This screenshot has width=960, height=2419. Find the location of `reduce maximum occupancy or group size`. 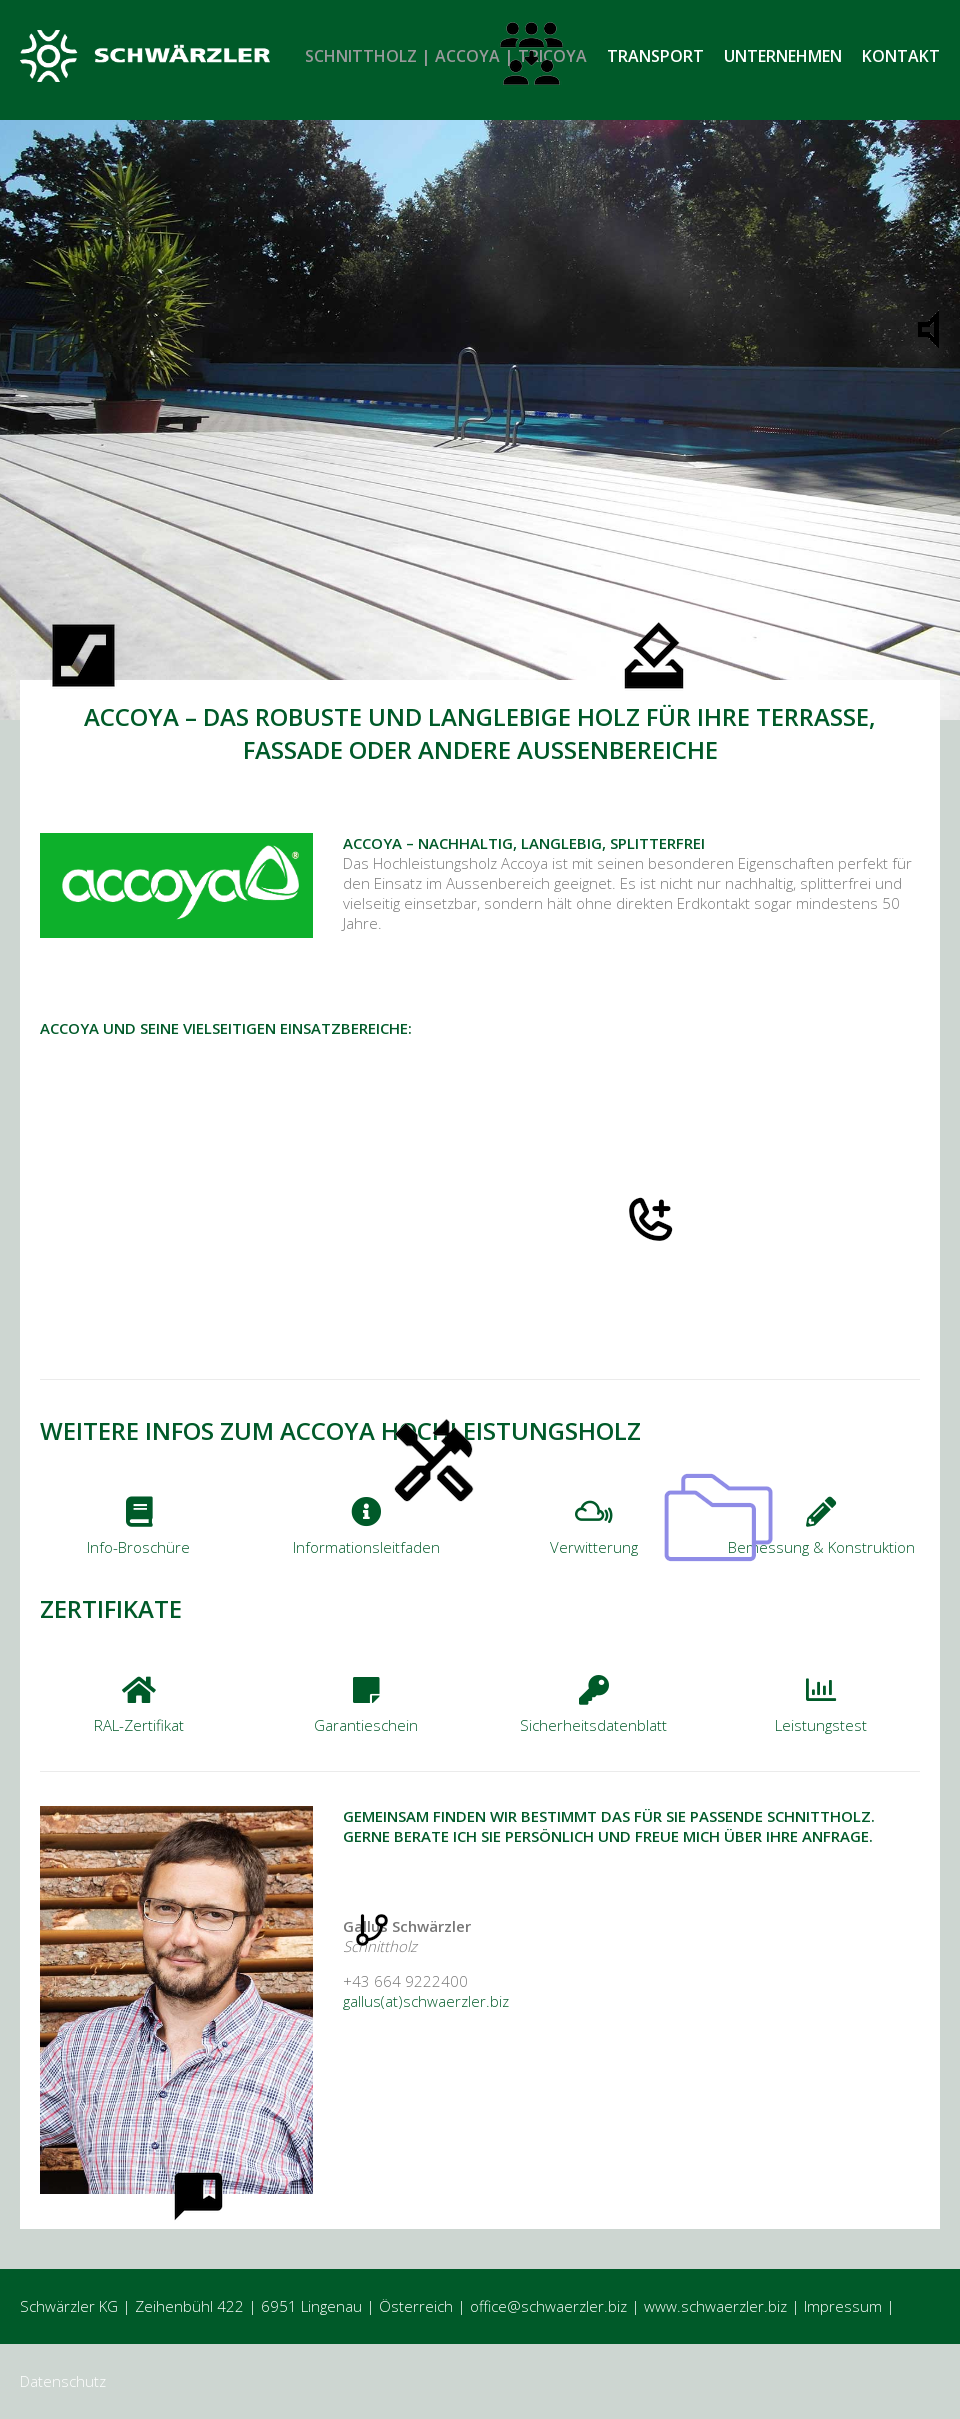

reduce maximum occupancy or group size is located at coordinates (531, 53).